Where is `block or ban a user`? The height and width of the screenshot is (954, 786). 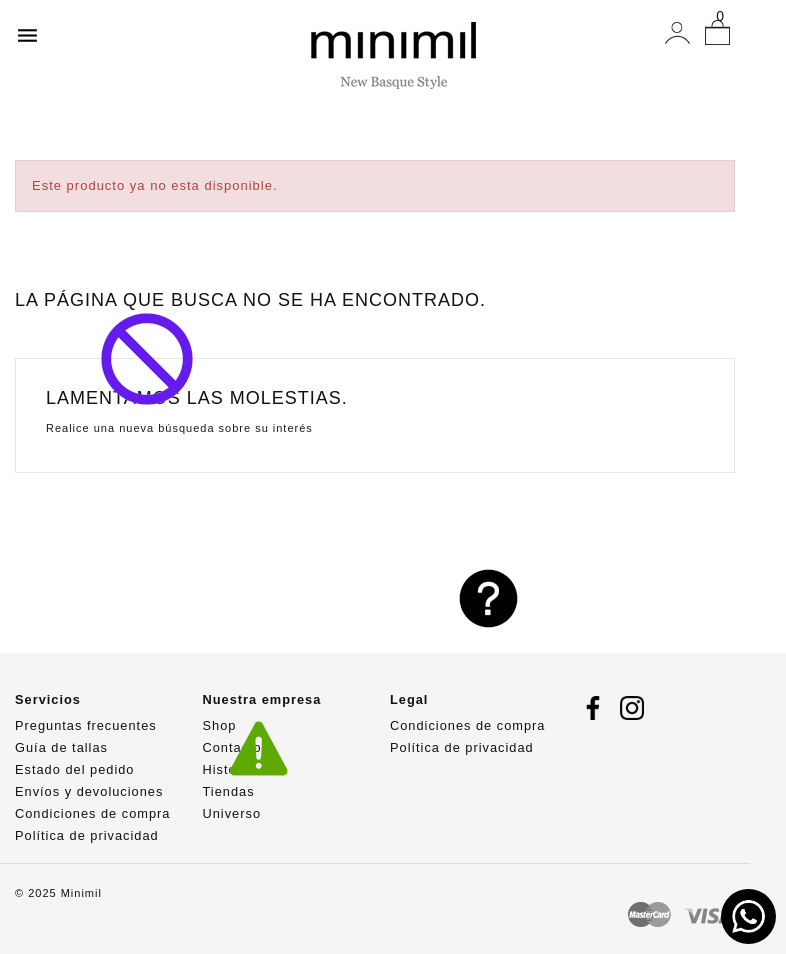
block or ban a user is located at coordinates (147, 359).